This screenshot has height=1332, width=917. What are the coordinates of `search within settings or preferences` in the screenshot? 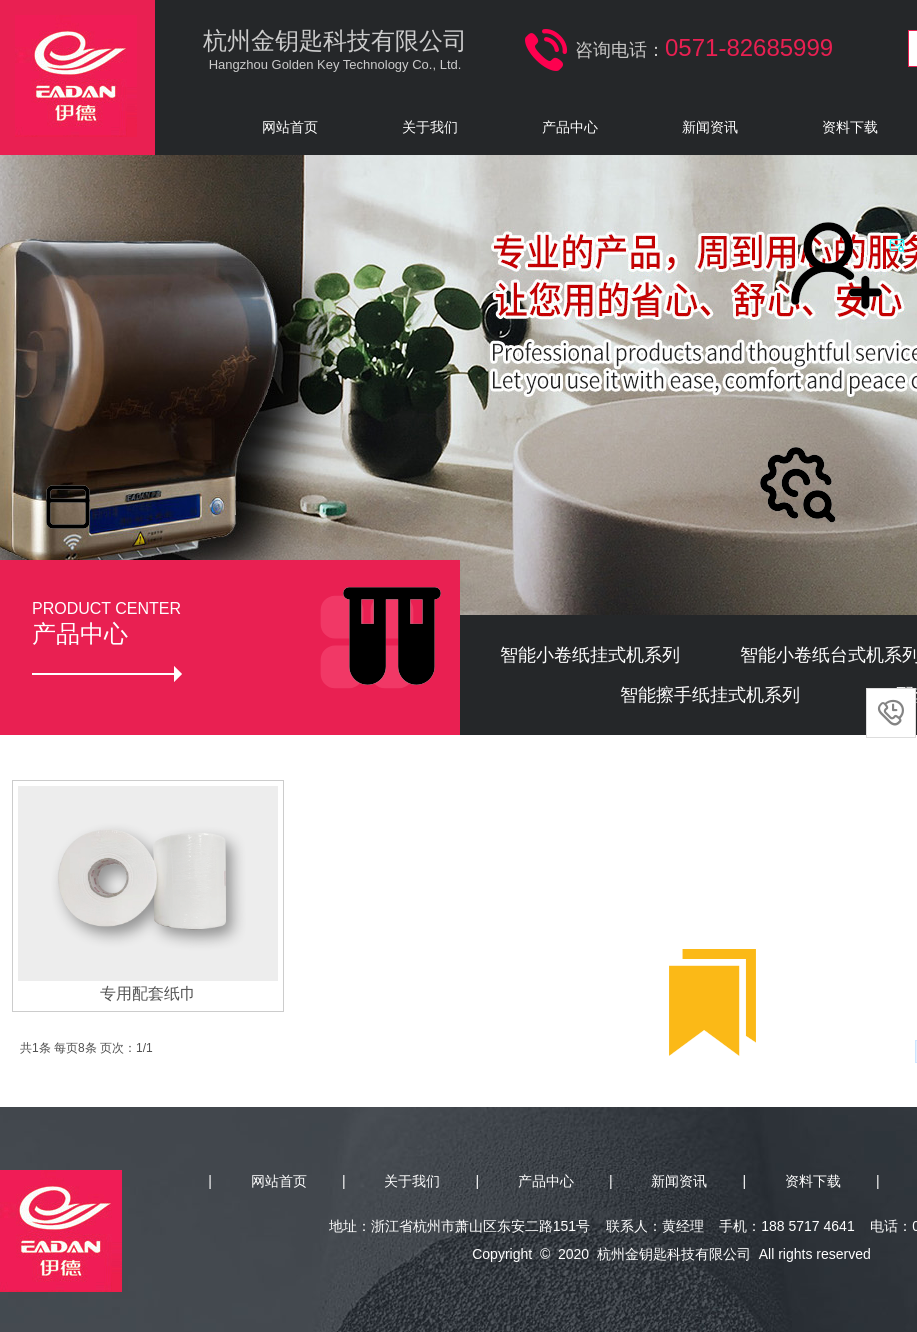 It's located at (796, 483).